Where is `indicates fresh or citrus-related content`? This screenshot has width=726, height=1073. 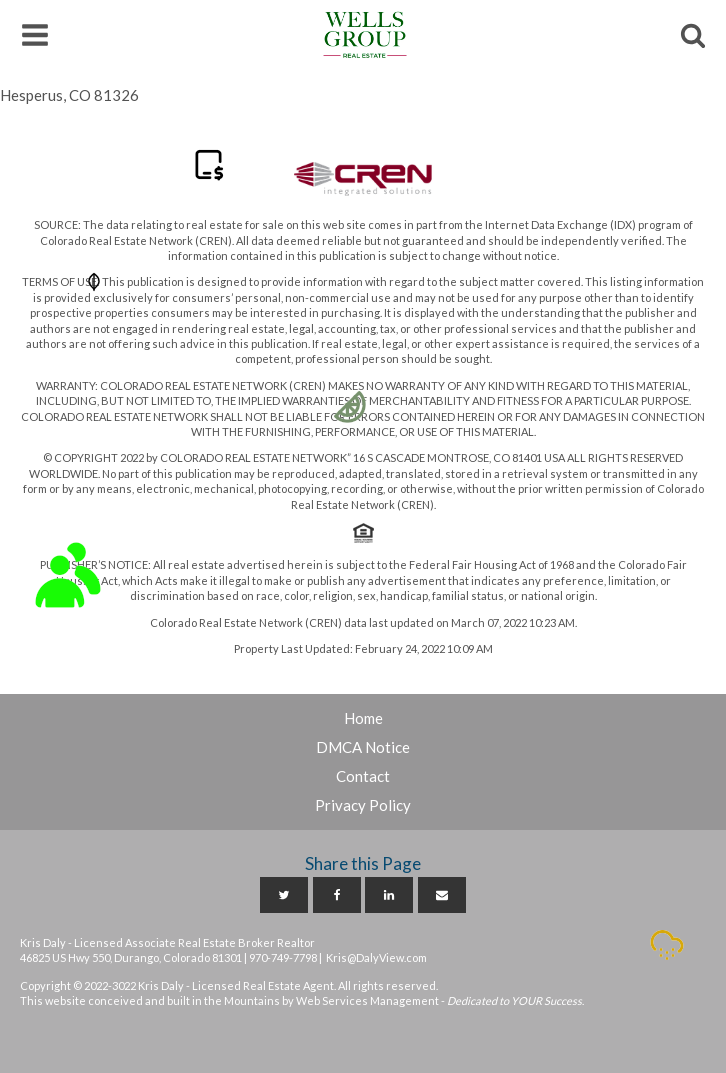 indicates fresh or citrus-related content is located at coordinates (350, 407).